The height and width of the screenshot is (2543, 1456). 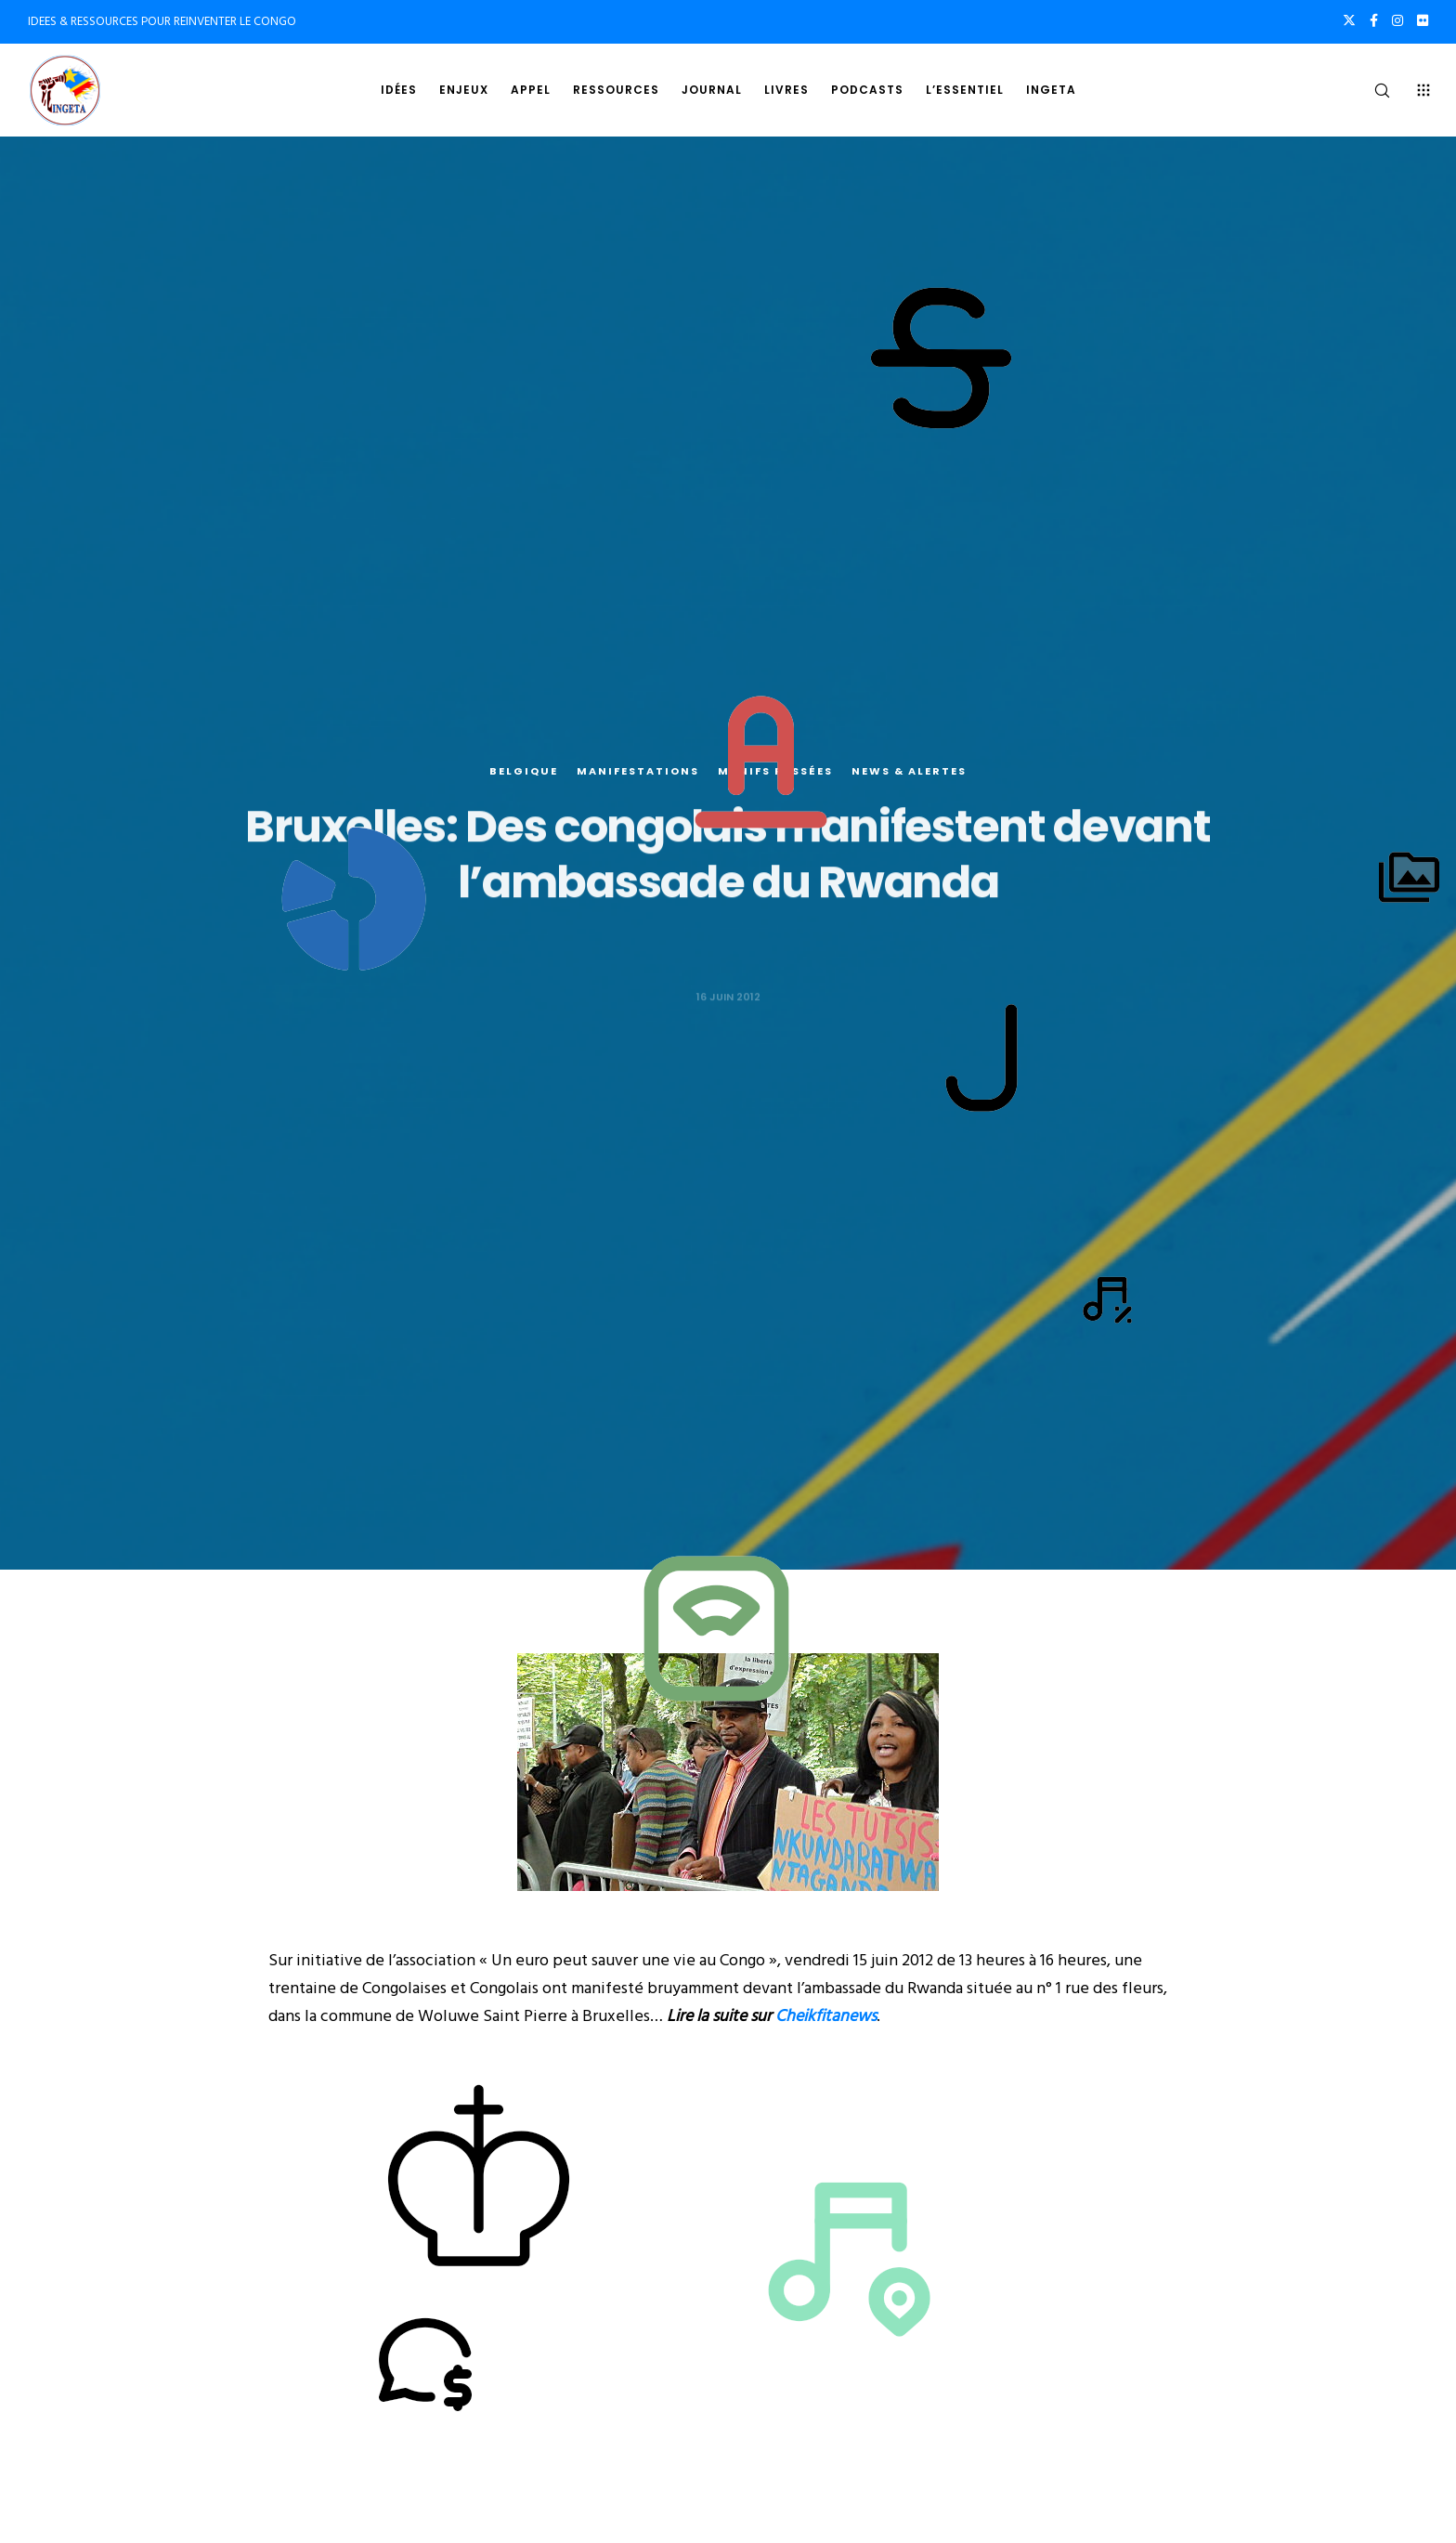 I want to click on access your photo and media library, so click(x=1409, y=877).